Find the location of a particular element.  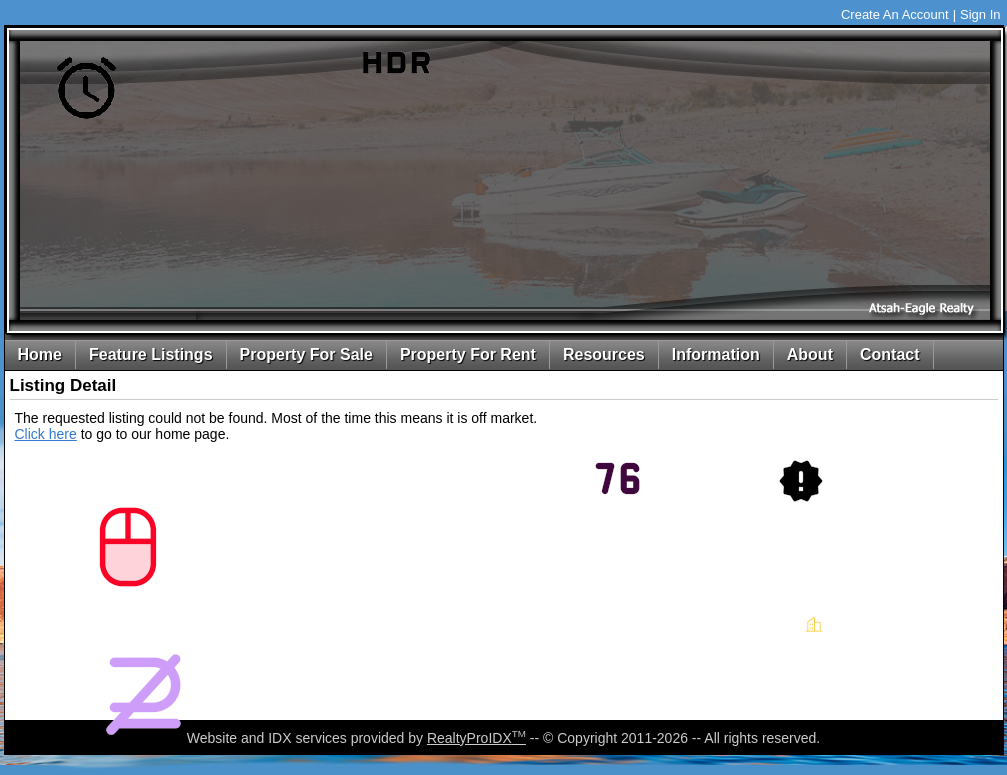

indicates "not a superset of" in mathematical notation is located at coordinates (143, 694).